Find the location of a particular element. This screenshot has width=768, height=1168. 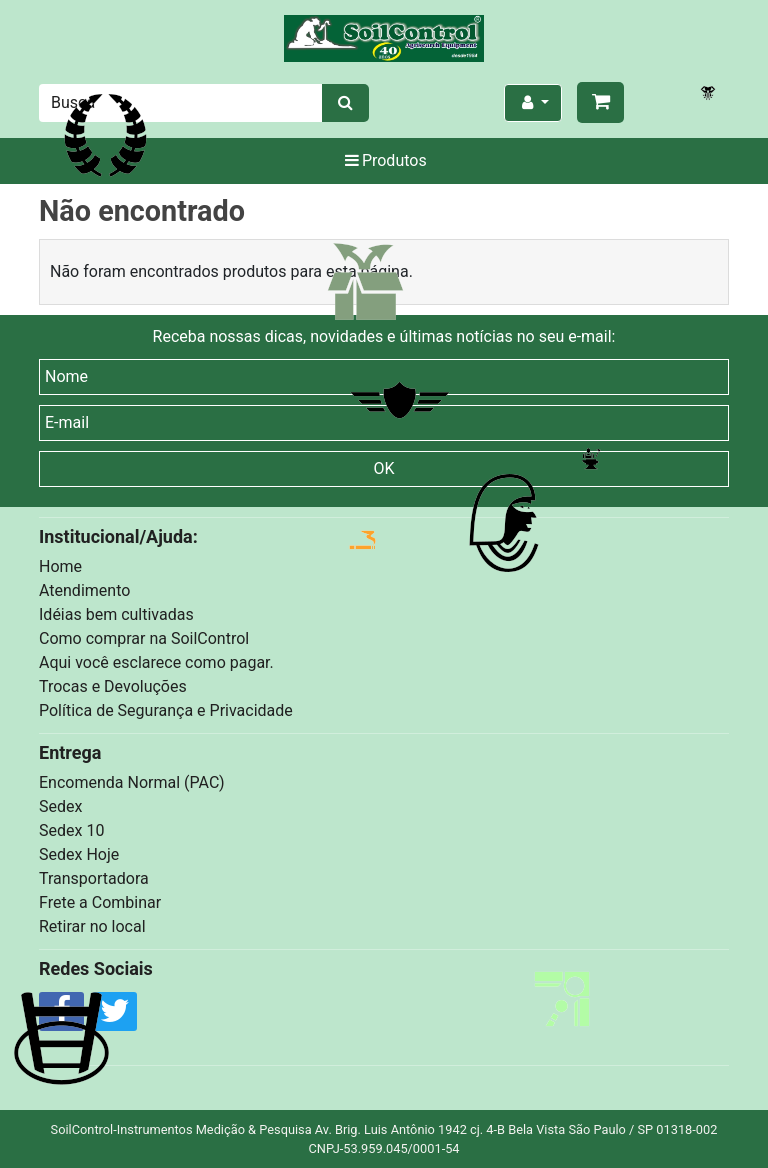

access the blacksmith shop or crafting station is located at coordinates (590, 458).